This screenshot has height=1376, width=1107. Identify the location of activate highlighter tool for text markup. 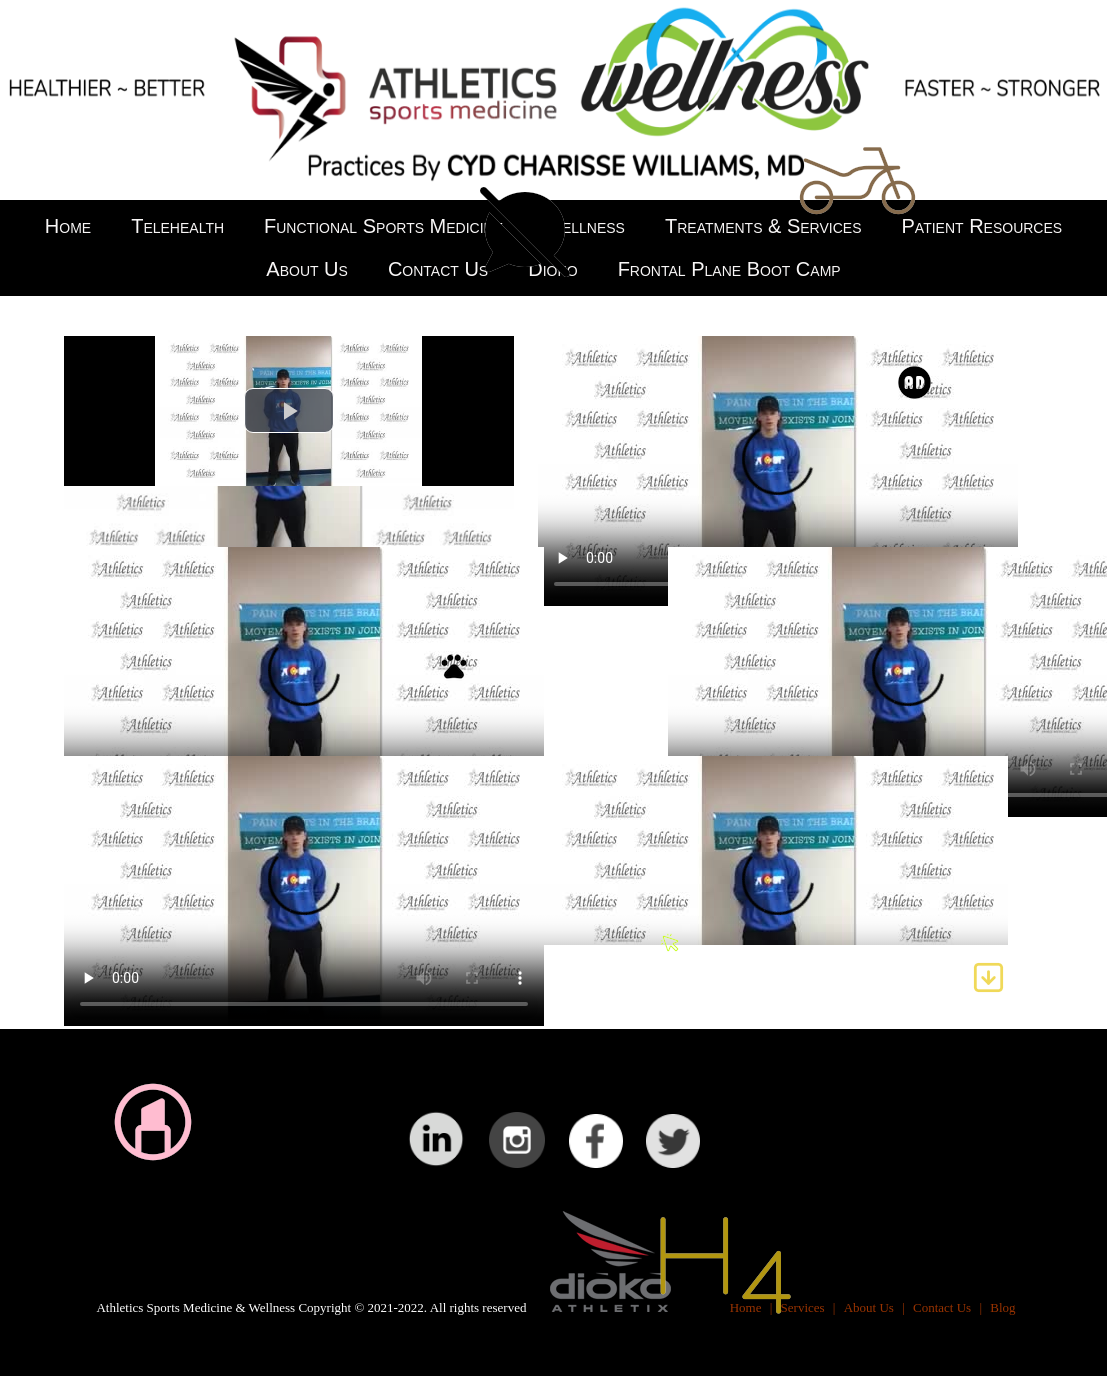
(153, 1122).